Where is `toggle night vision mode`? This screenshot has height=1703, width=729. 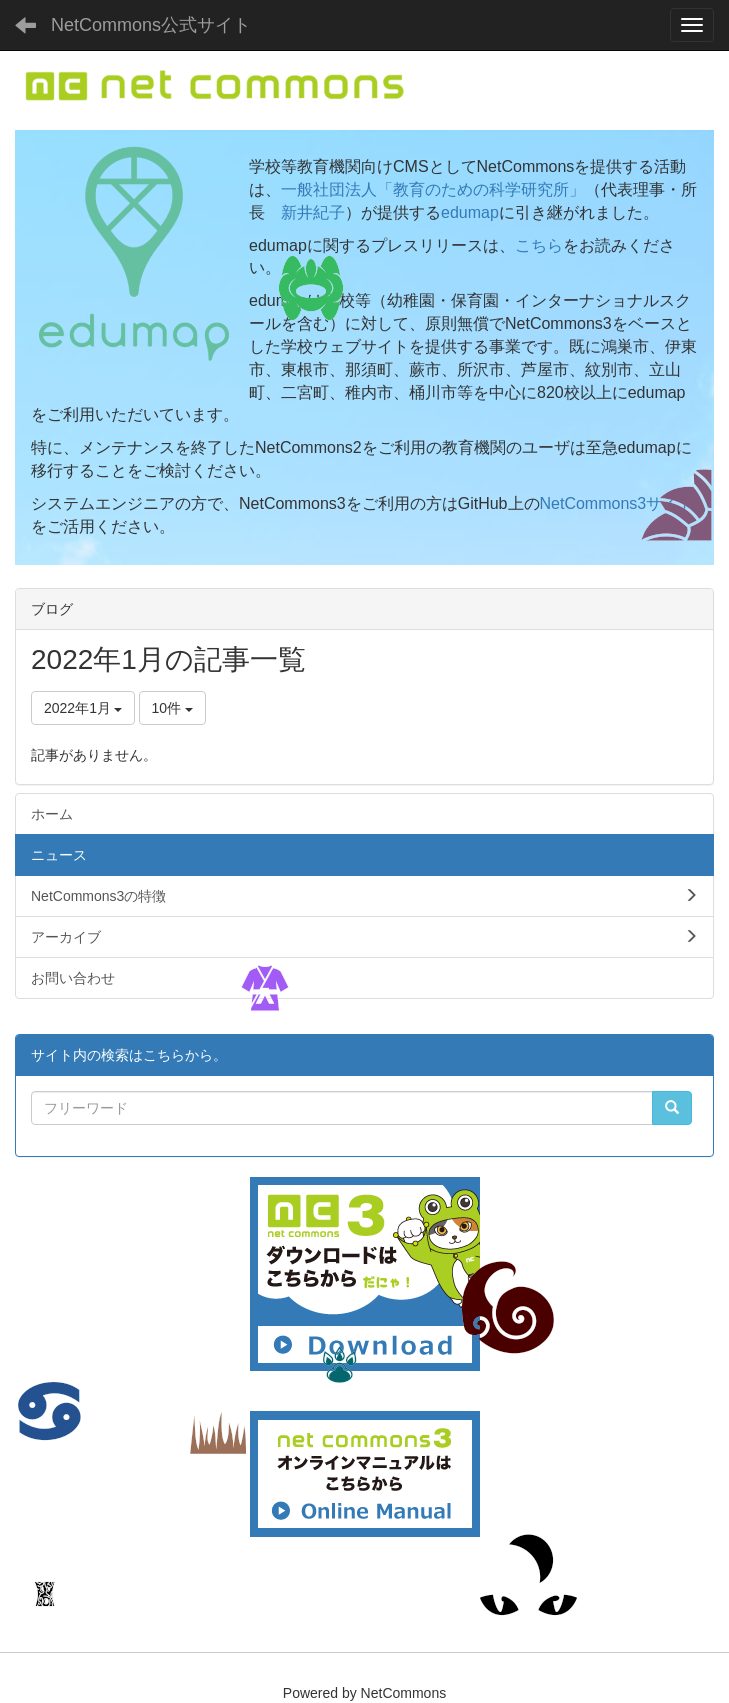
toggle night vision mode is located at coordinates (528, 1580).